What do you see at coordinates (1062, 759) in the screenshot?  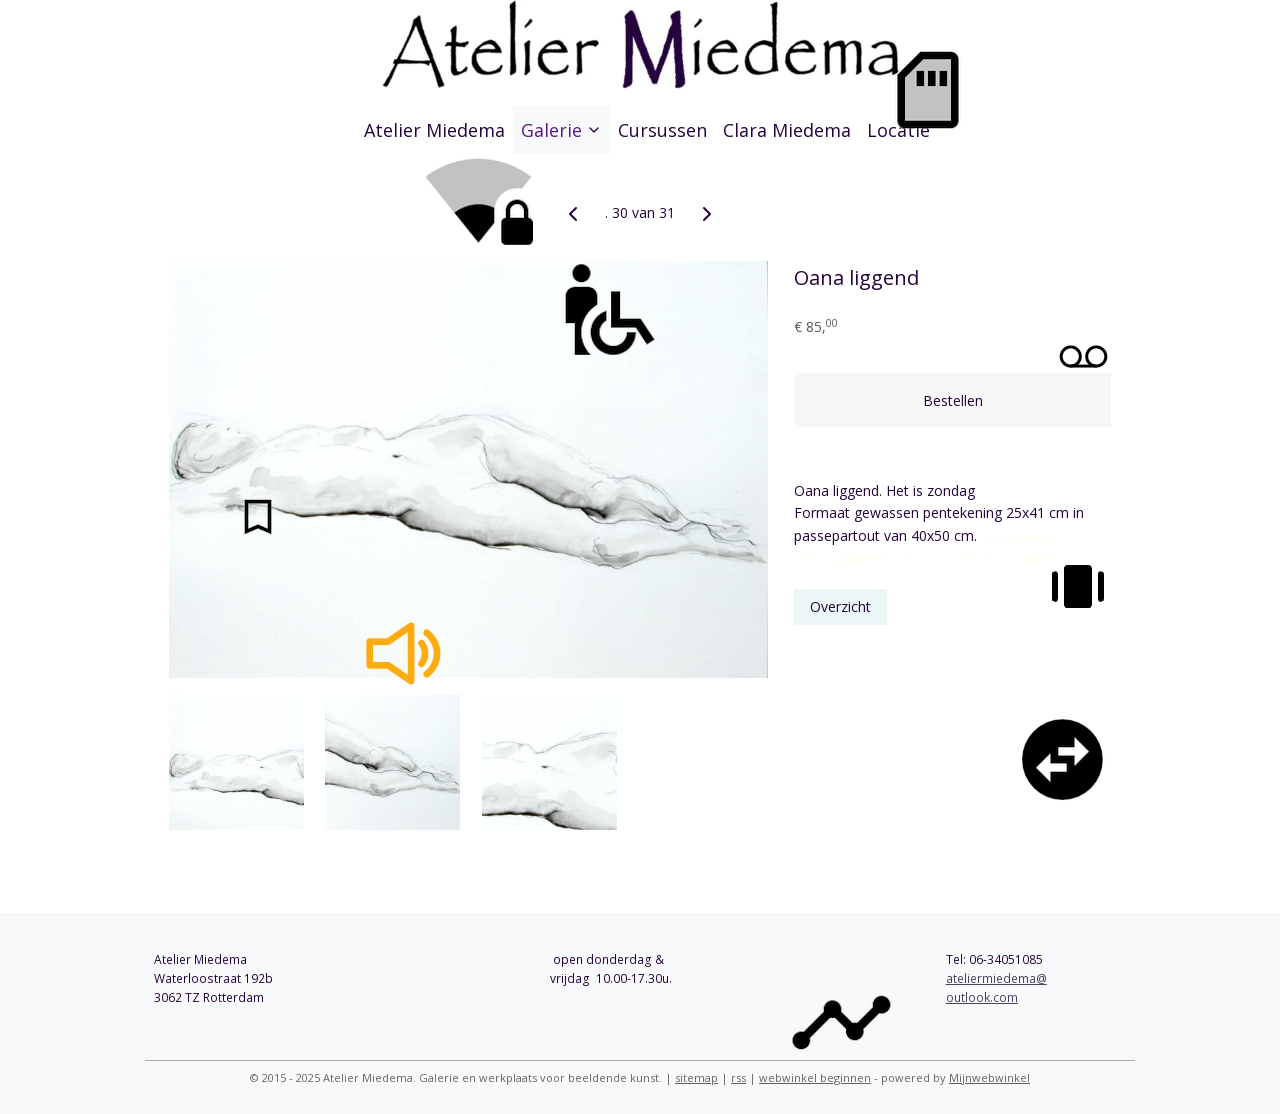 I see `swap or exchange items` at bounding box center [1062, 759].